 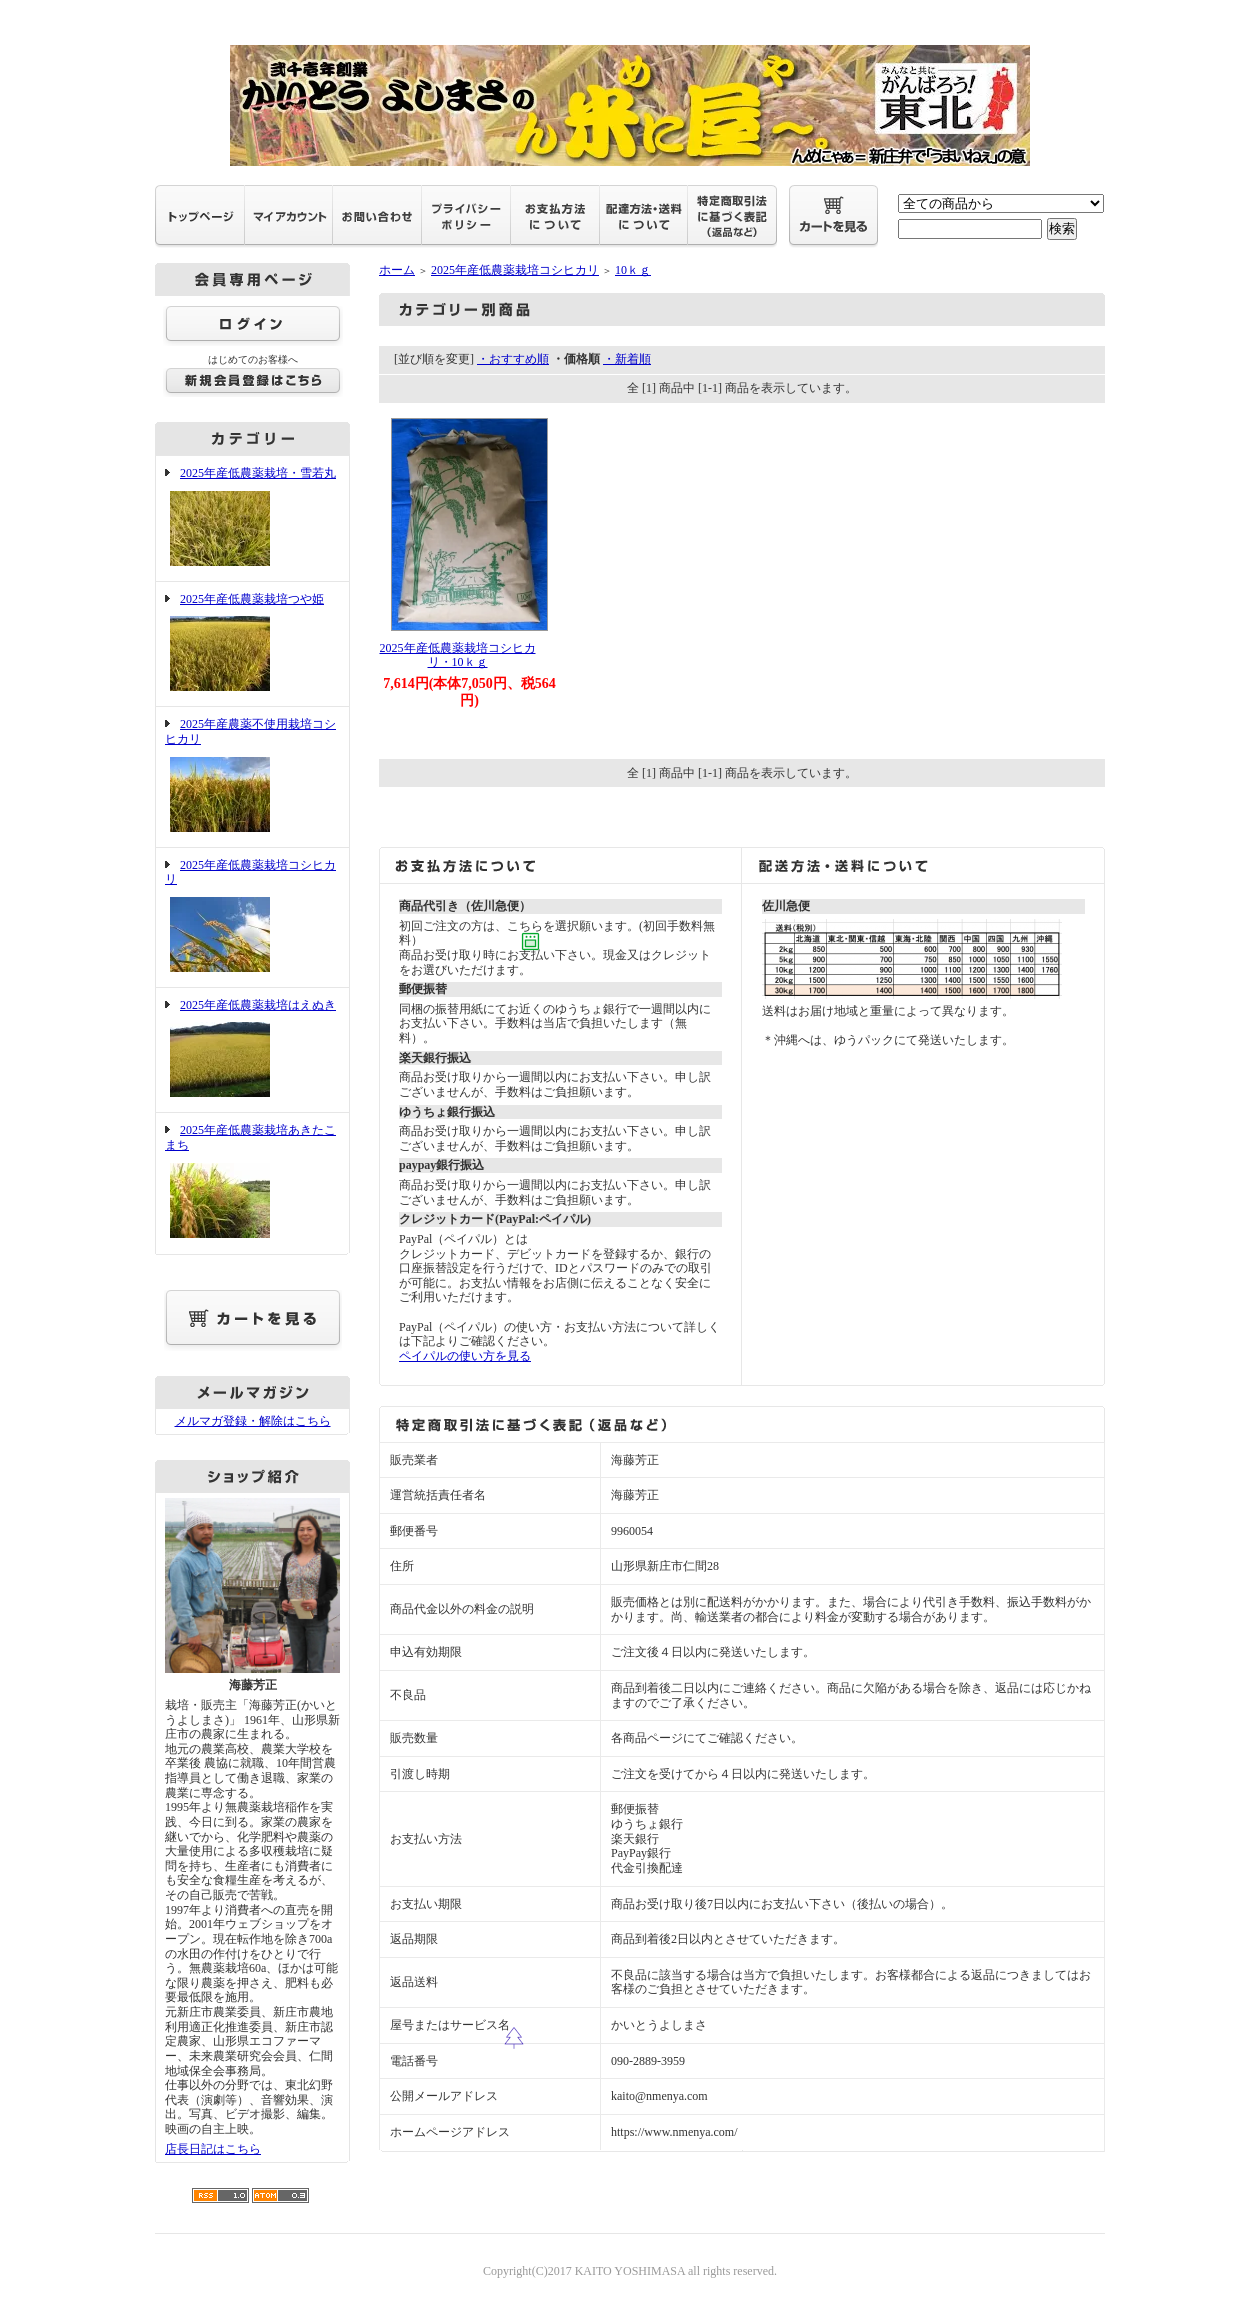 I want to click on access nature or outdoor-related content, so click(x=514, y=2038).